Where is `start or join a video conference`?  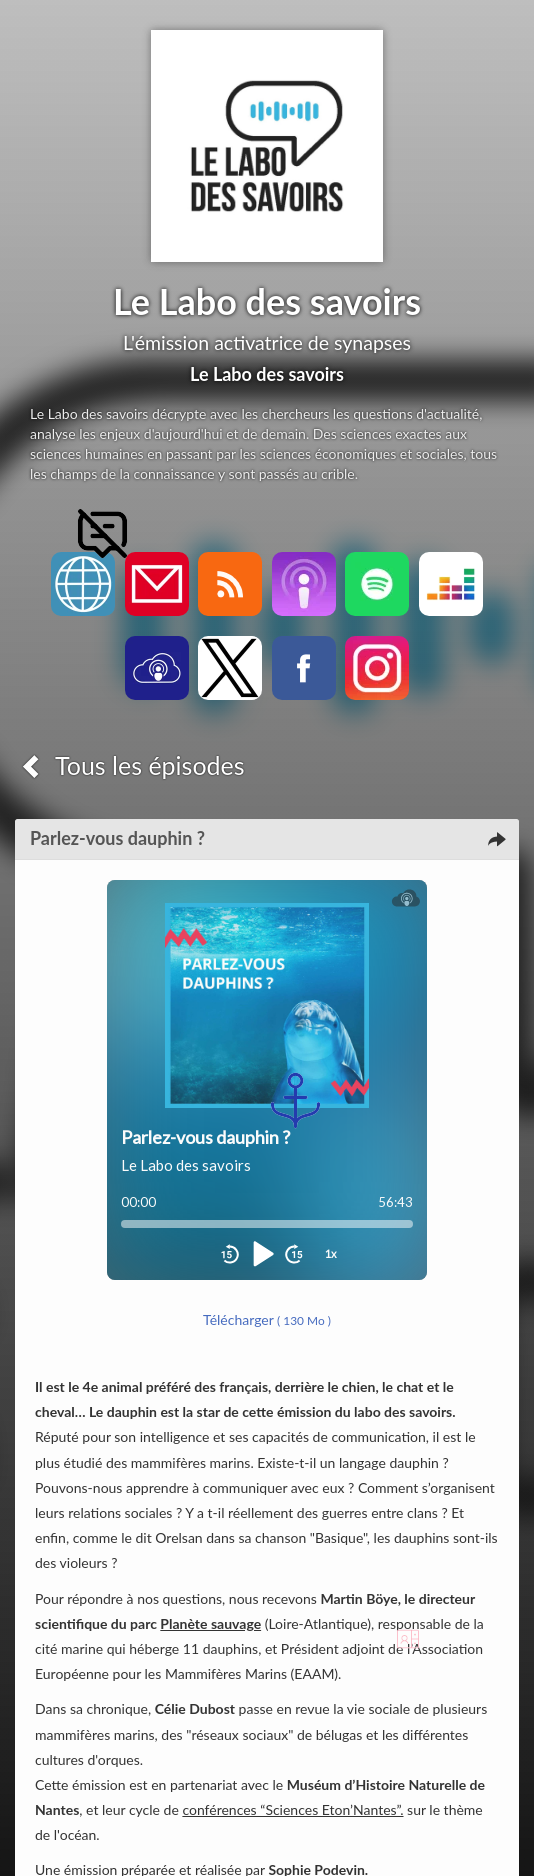 start or join a video conference is located at coordinates (408, 1639).